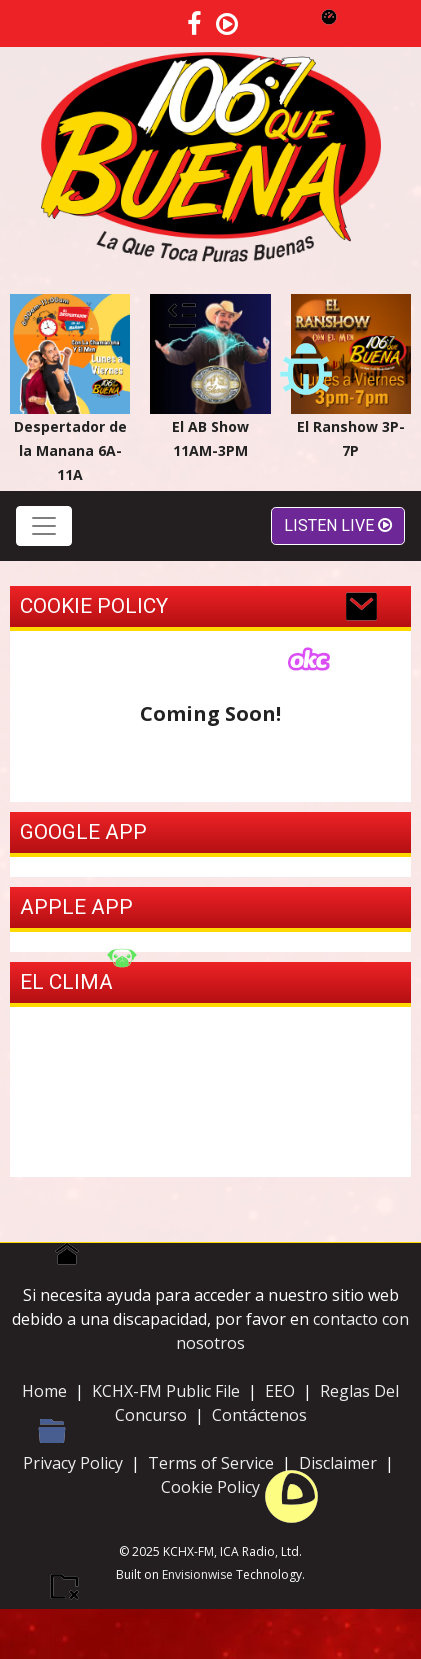 Image resolution: width=421 pixels, height=1659 pixels. What do you see at coordinates (182, 315) in the screenshot?
I see `collapse the sidebar menu` at bounding box center [182, 315].